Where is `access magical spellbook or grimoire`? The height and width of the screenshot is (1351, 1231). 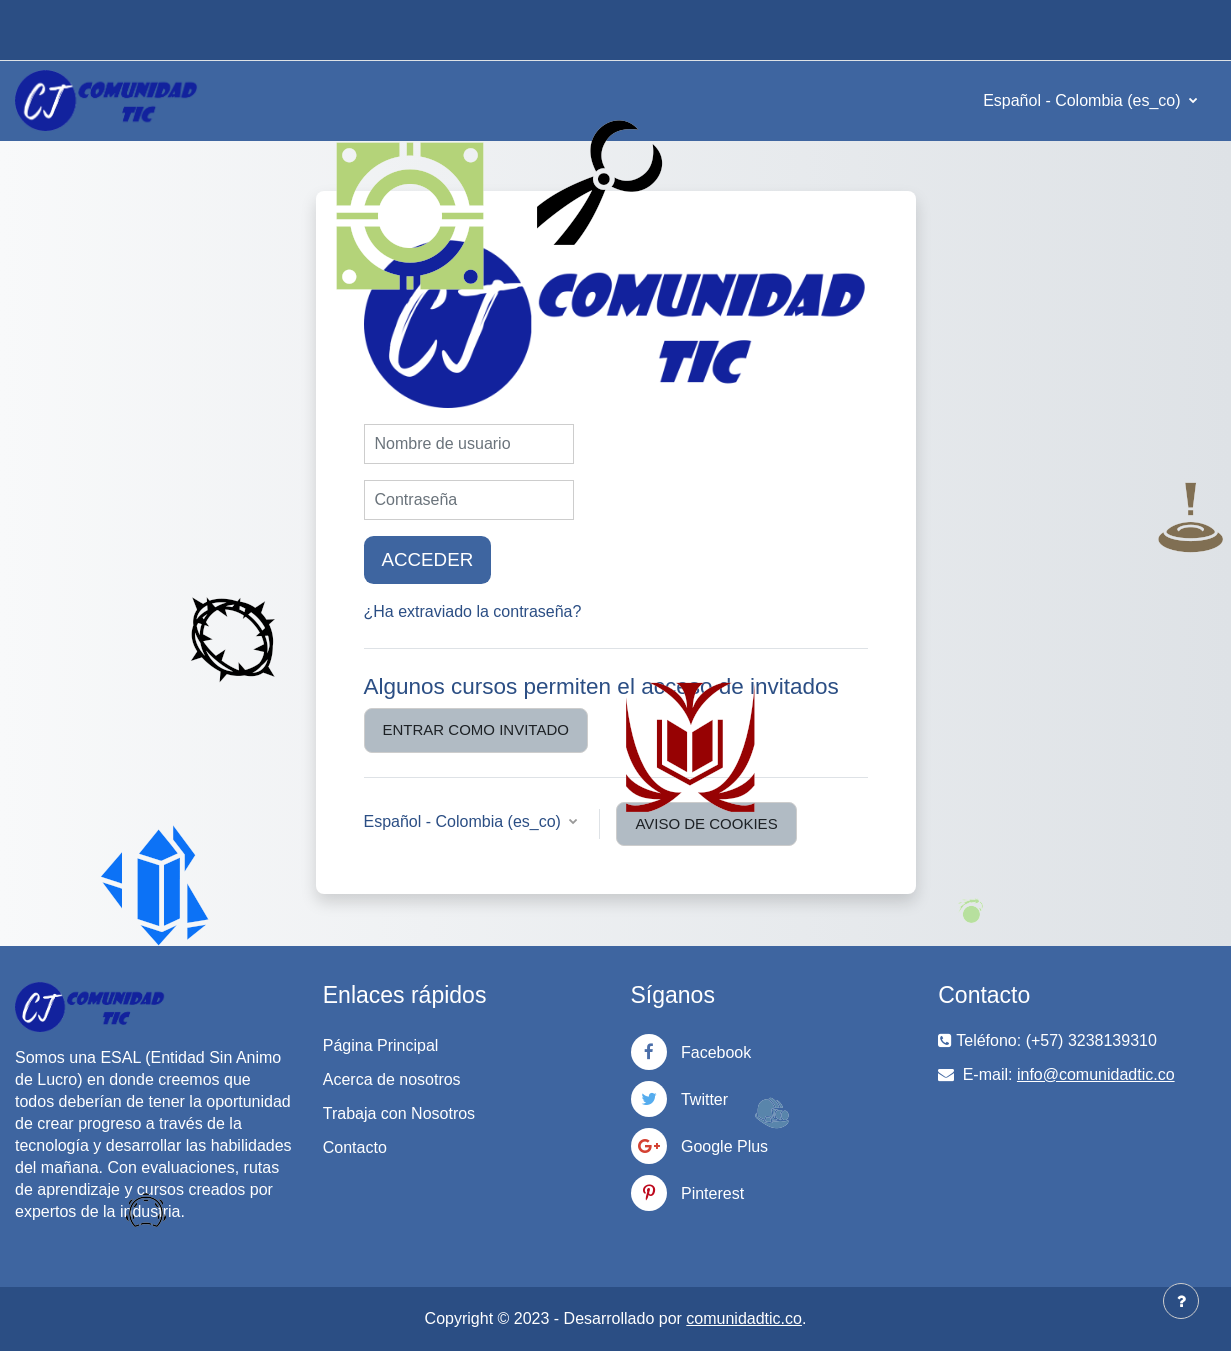
access magical spellbook or grimoire is located at coordinates (690, 747).